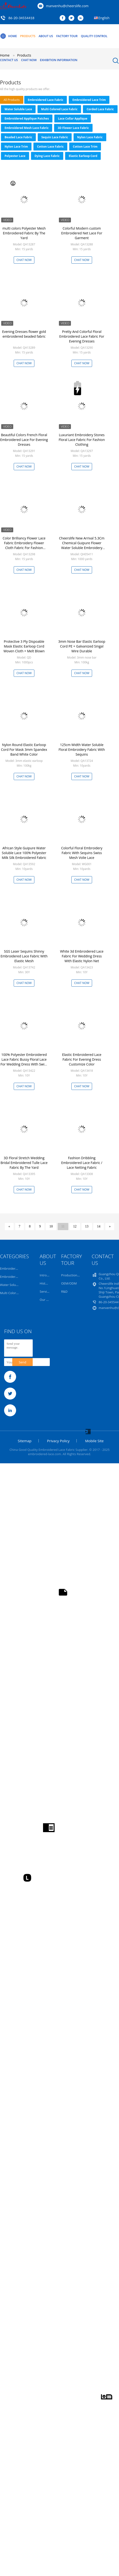 Image resolution: width=119 pixels, height=2576 pixels. I want to click on increase text indentation, so click(88, 1431).